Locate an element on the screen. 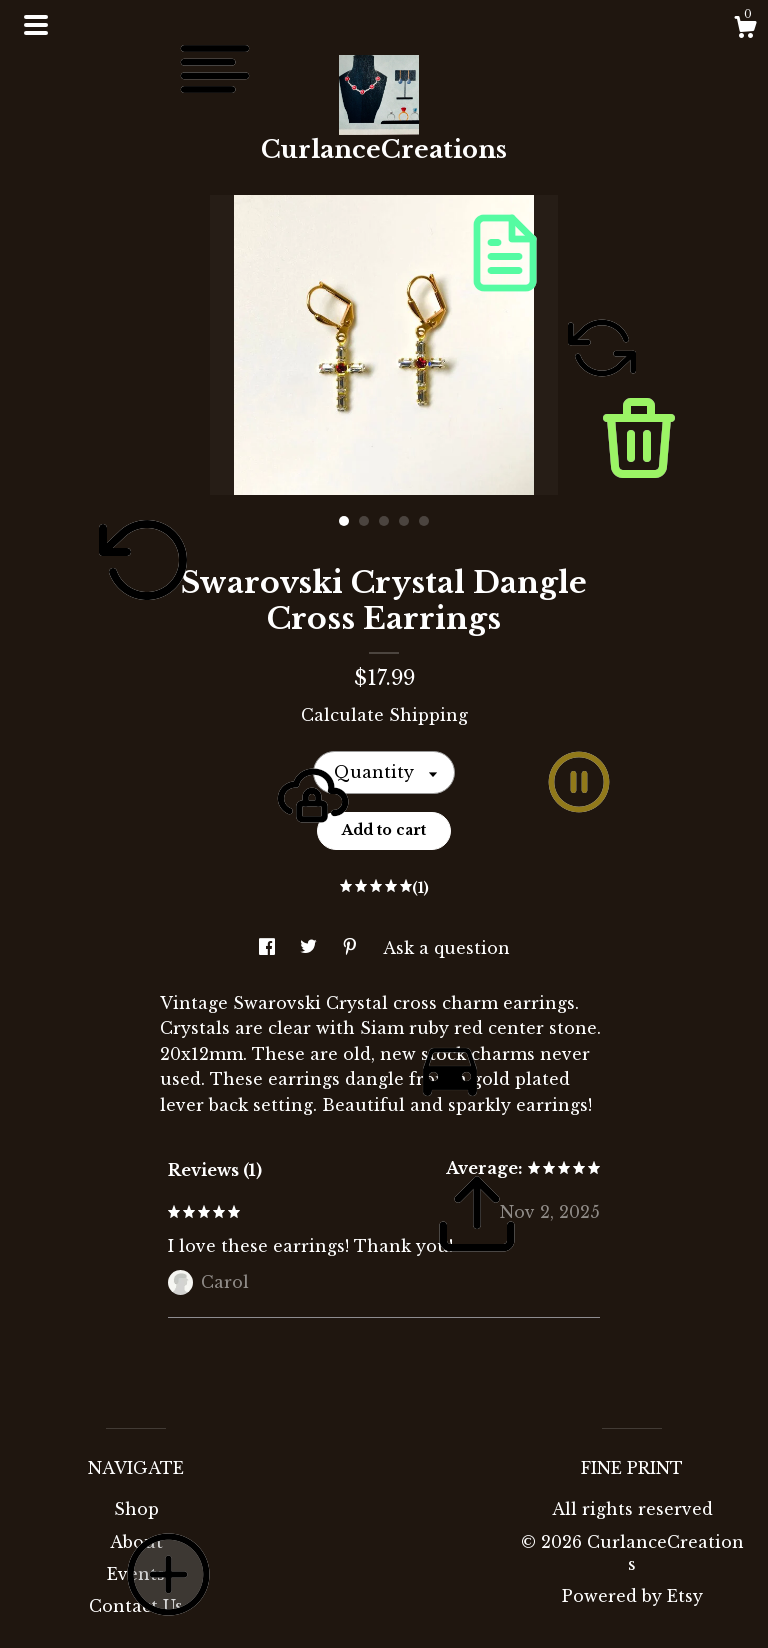 This screenshot has height=1648, width=768. refresh or reload content is located at coordinates (602, 348).